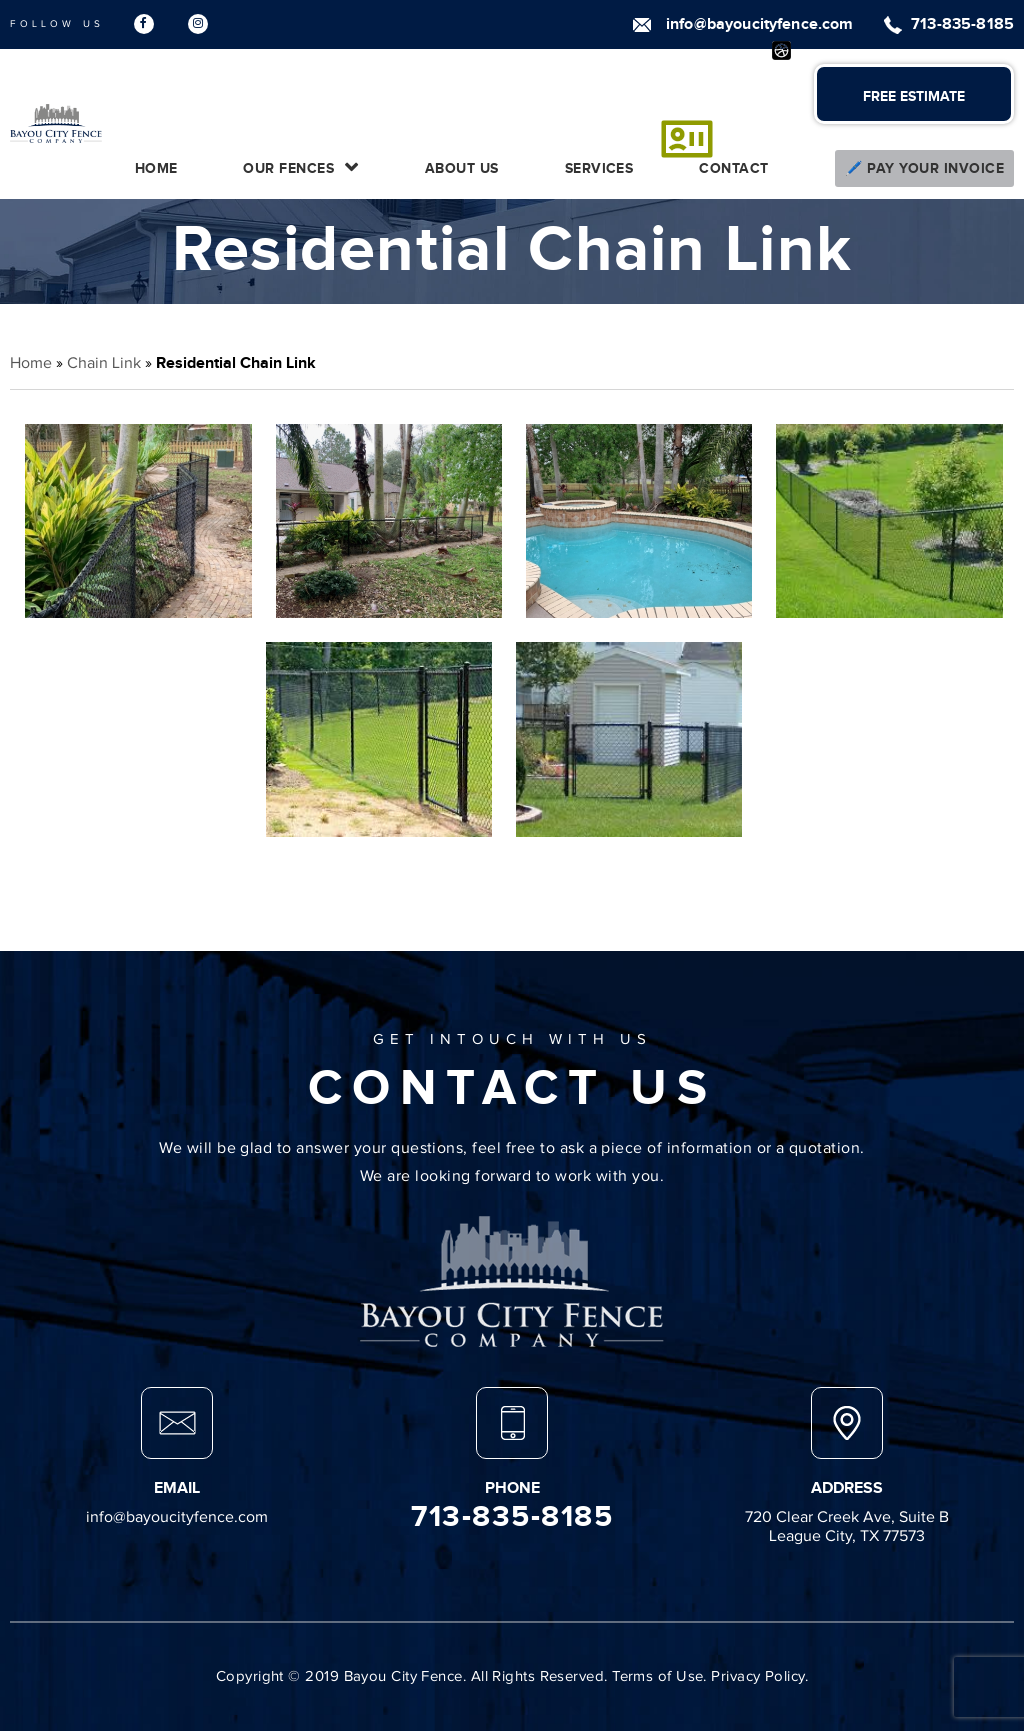  Describe the element at coordinates (781, 50) in the screenshot. I see `link to dribbble profile` at that location.